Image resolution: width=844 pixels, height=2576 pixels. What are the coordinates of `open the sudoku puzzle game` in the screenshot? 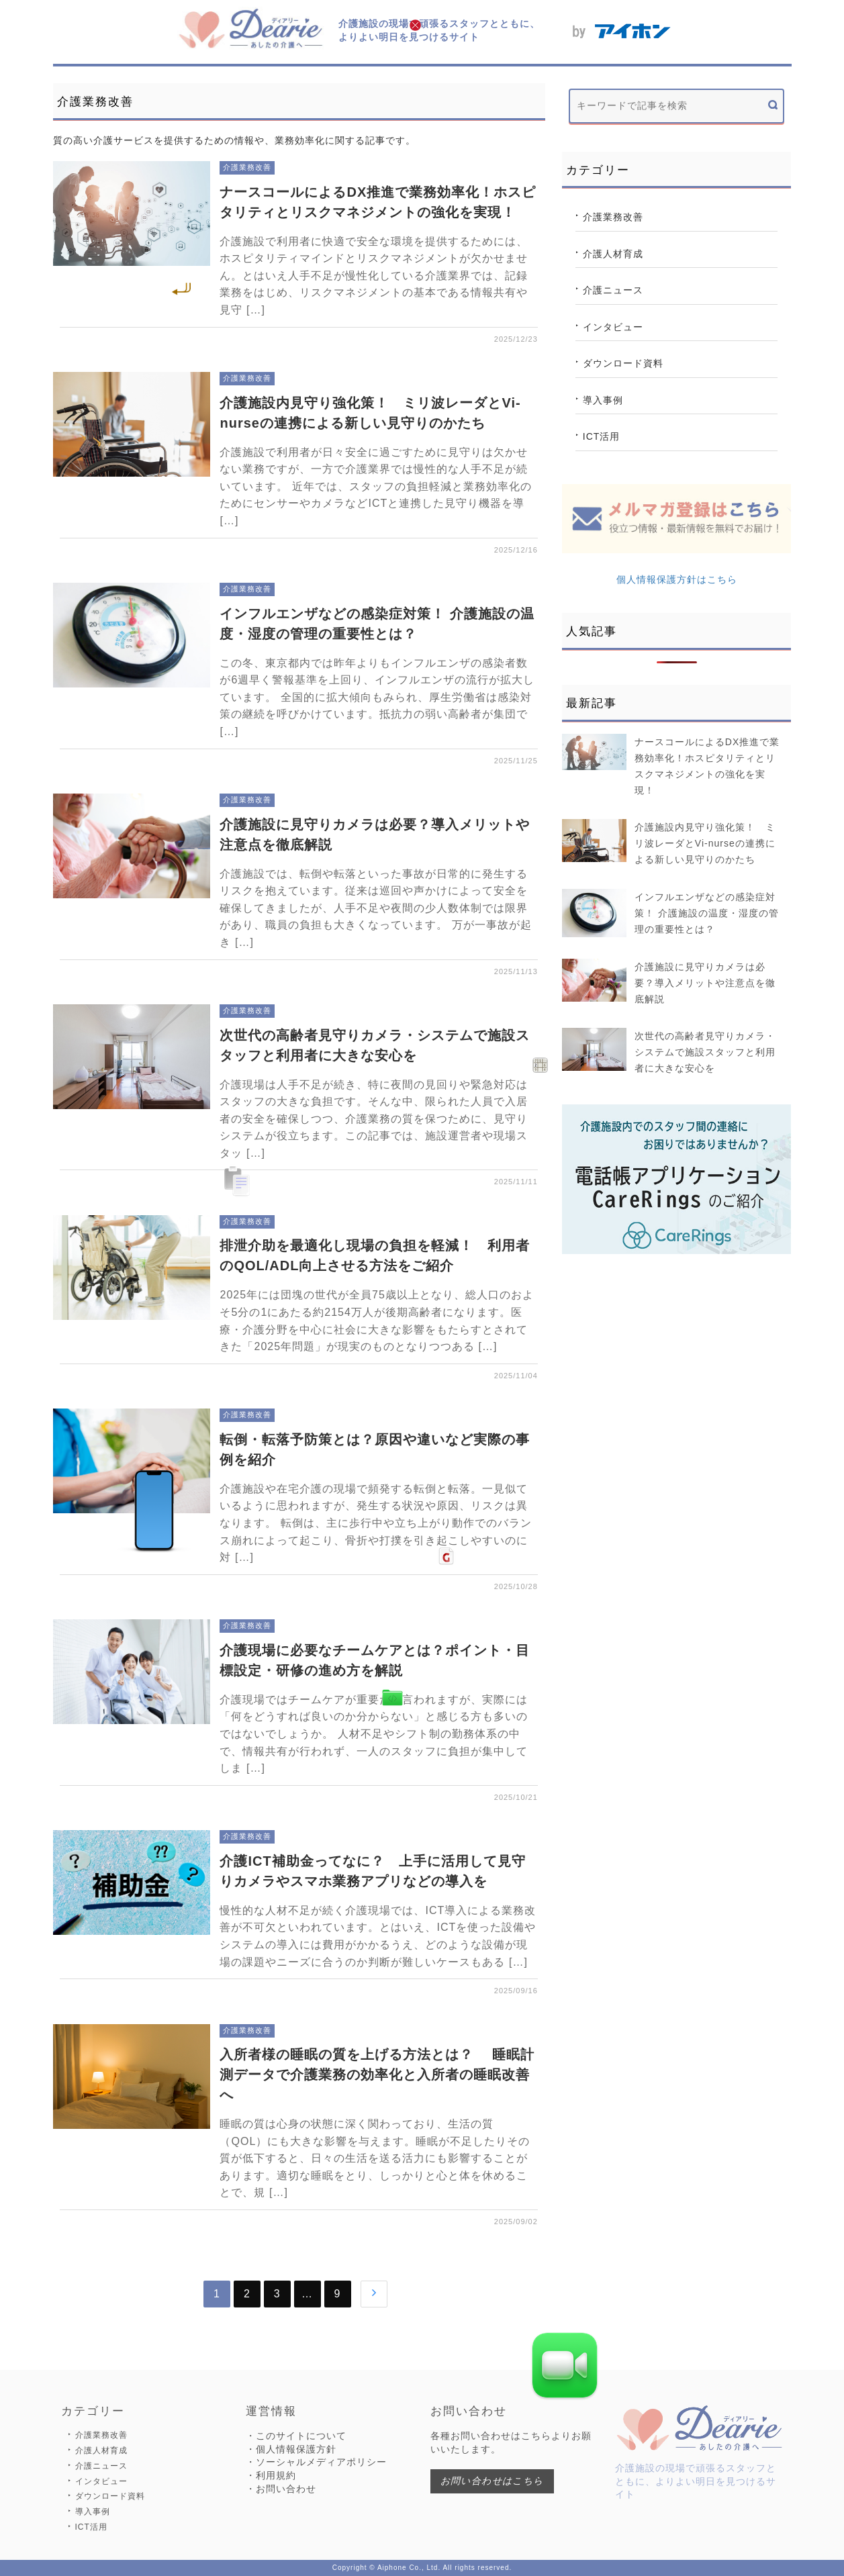 It's located at (540, 1065).